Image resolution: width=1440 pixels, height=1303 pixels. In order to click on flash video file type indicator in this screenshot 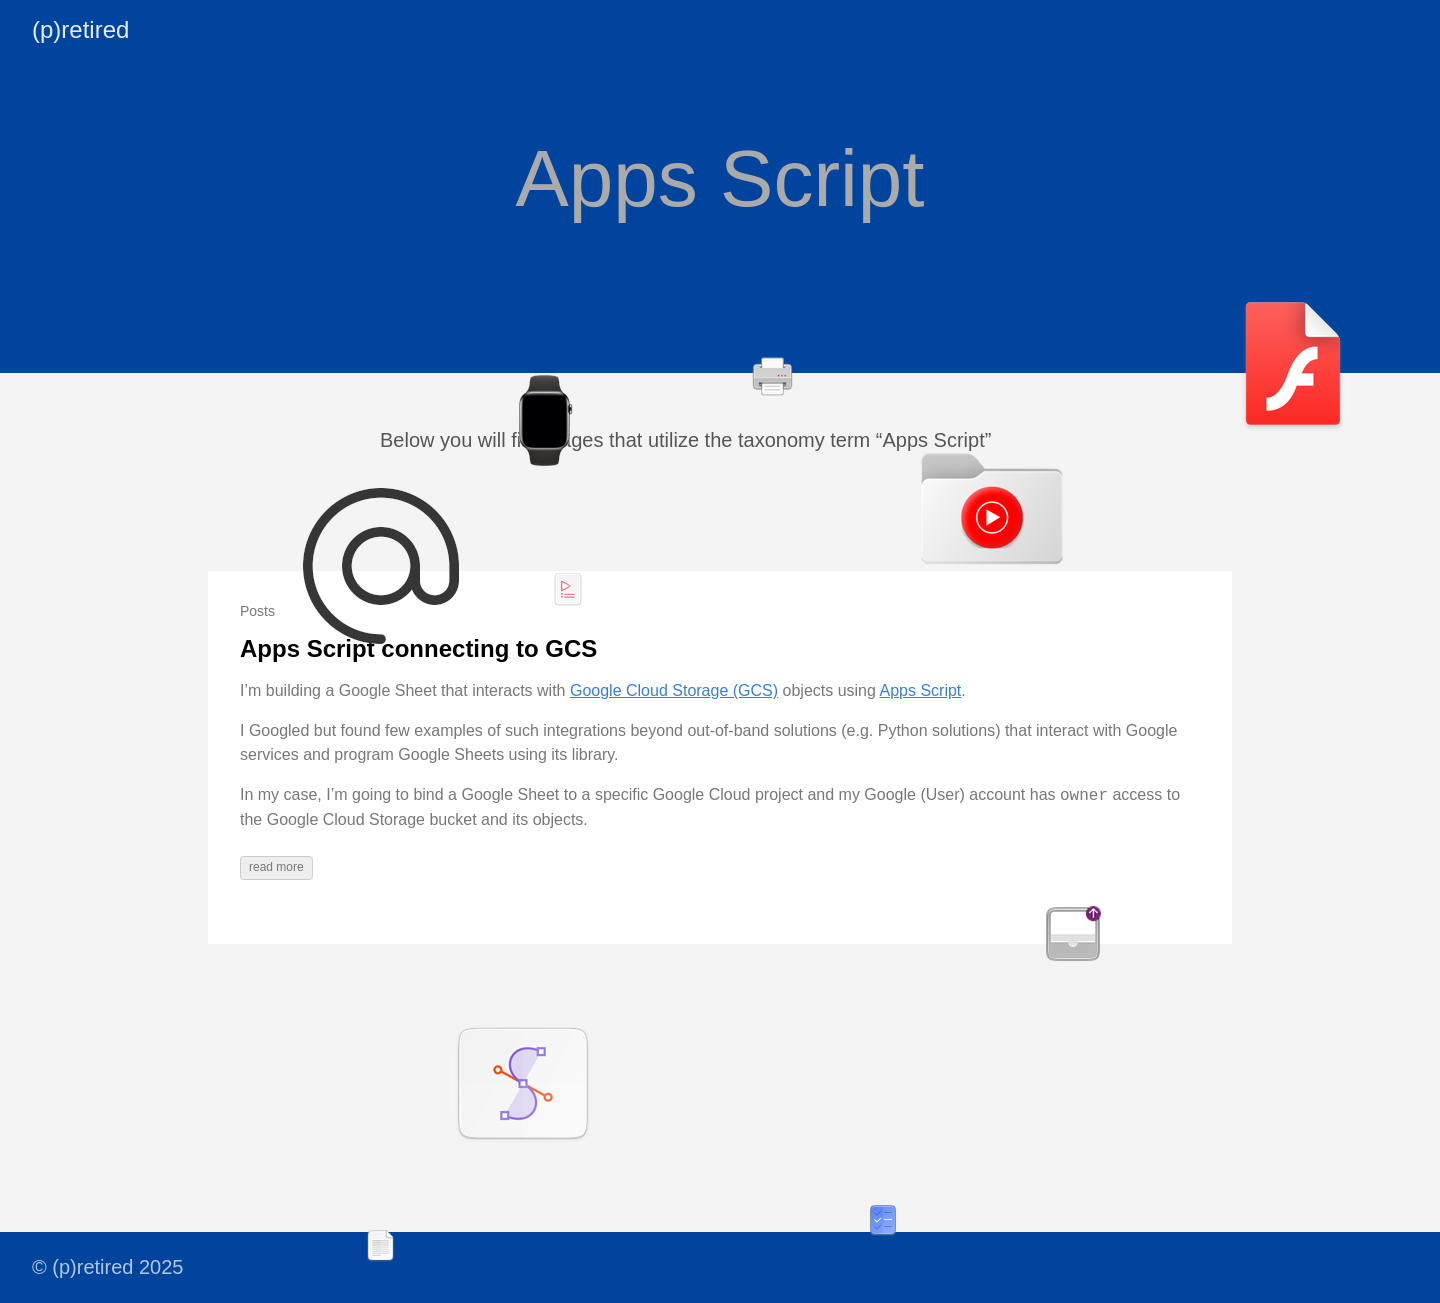, I will do `click(1293, 366)`.